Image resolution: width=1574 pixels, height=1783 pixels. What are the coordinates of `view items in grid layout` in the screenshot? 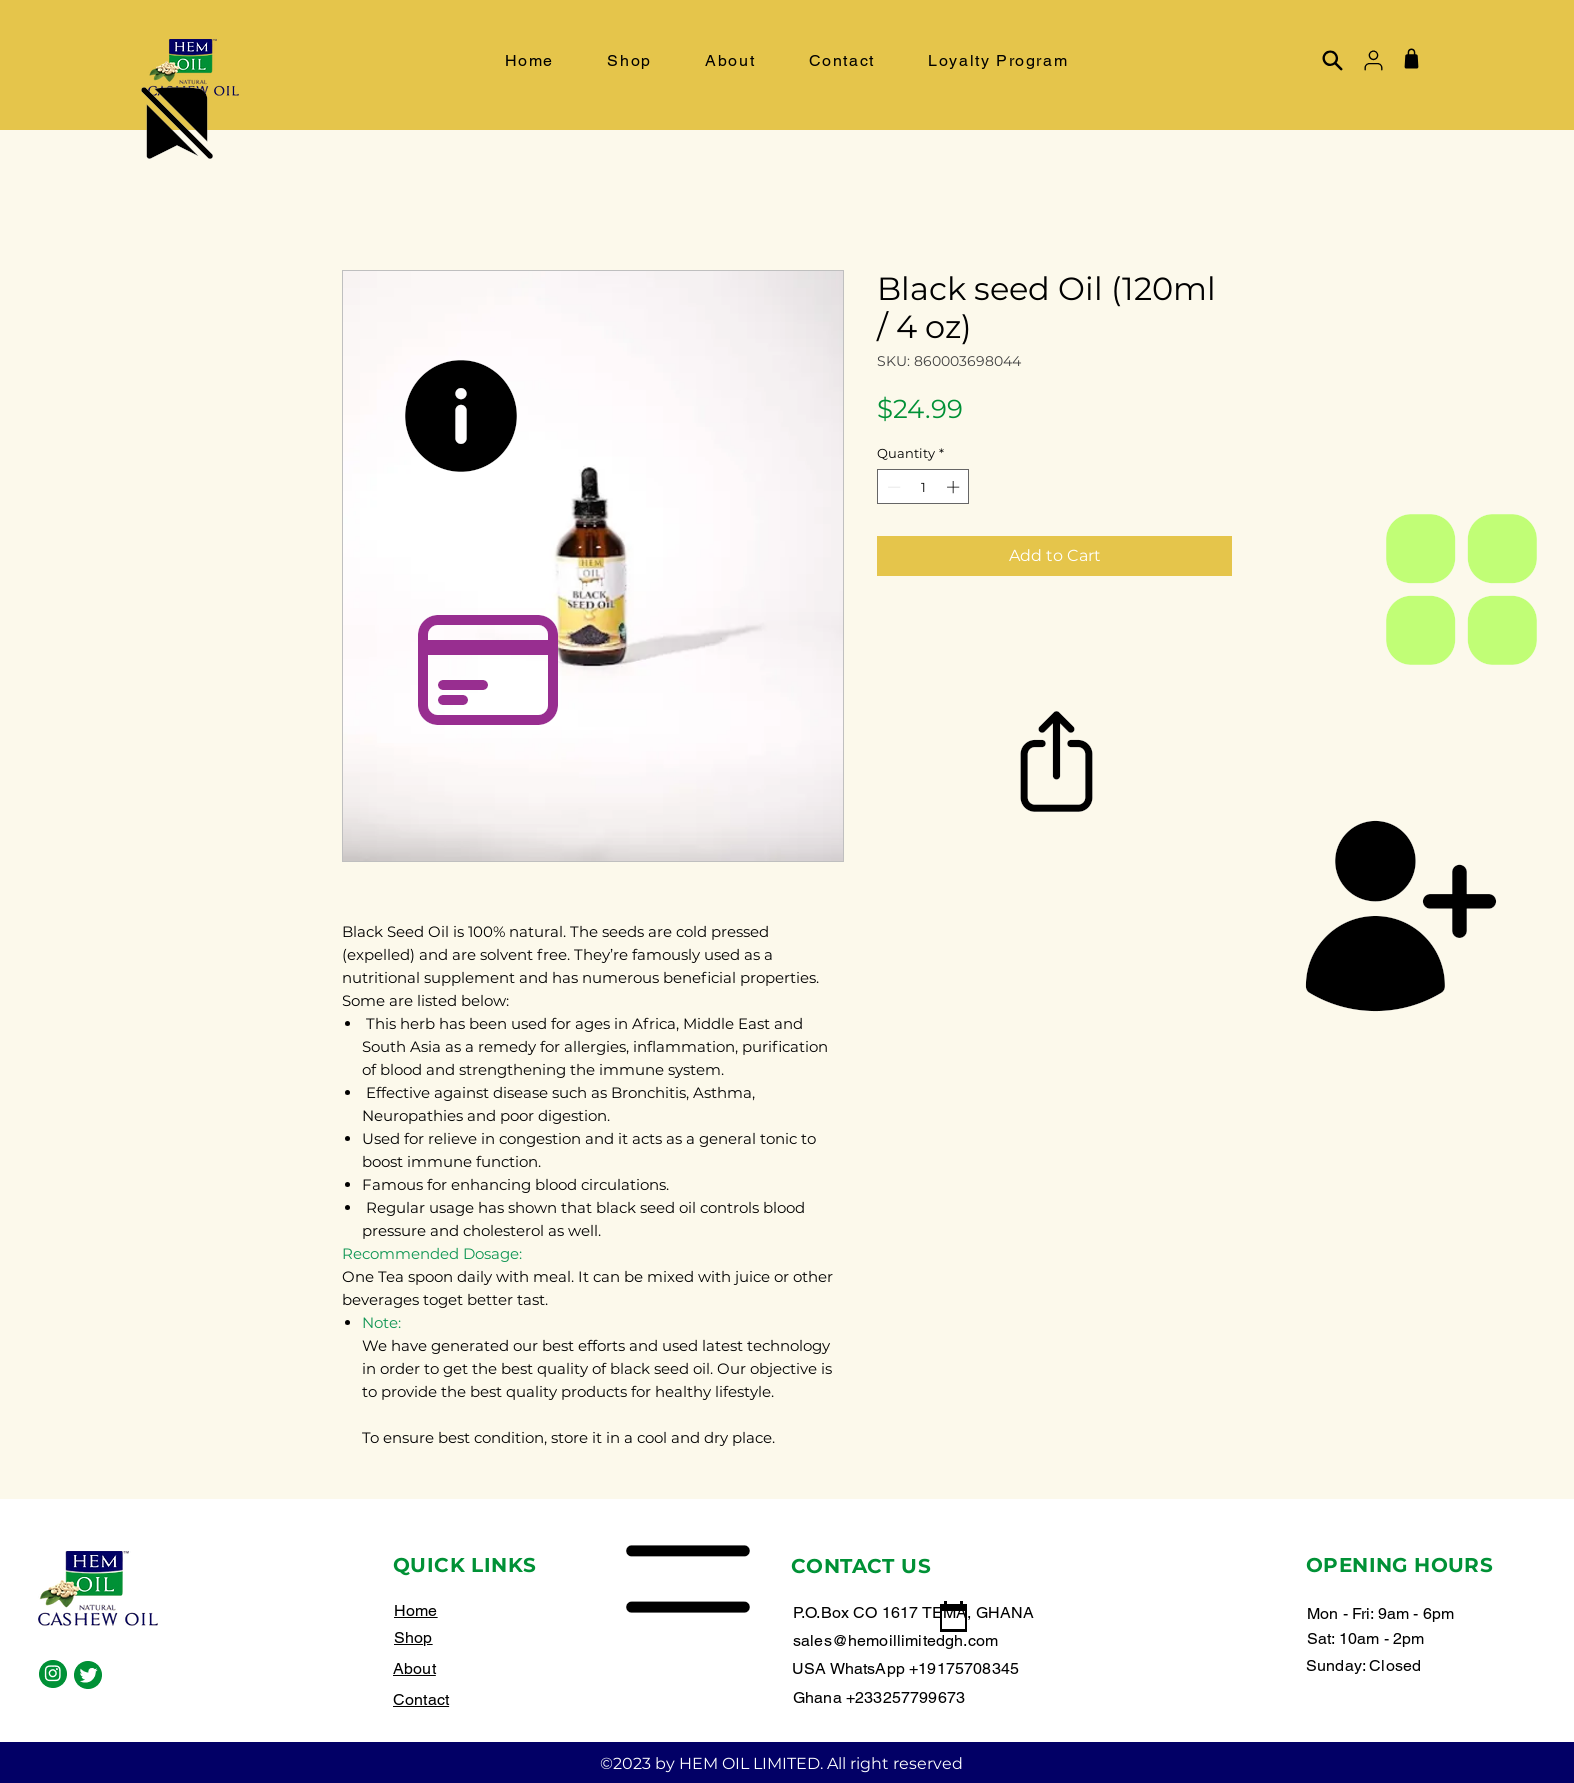 It's located at (1461, 589).